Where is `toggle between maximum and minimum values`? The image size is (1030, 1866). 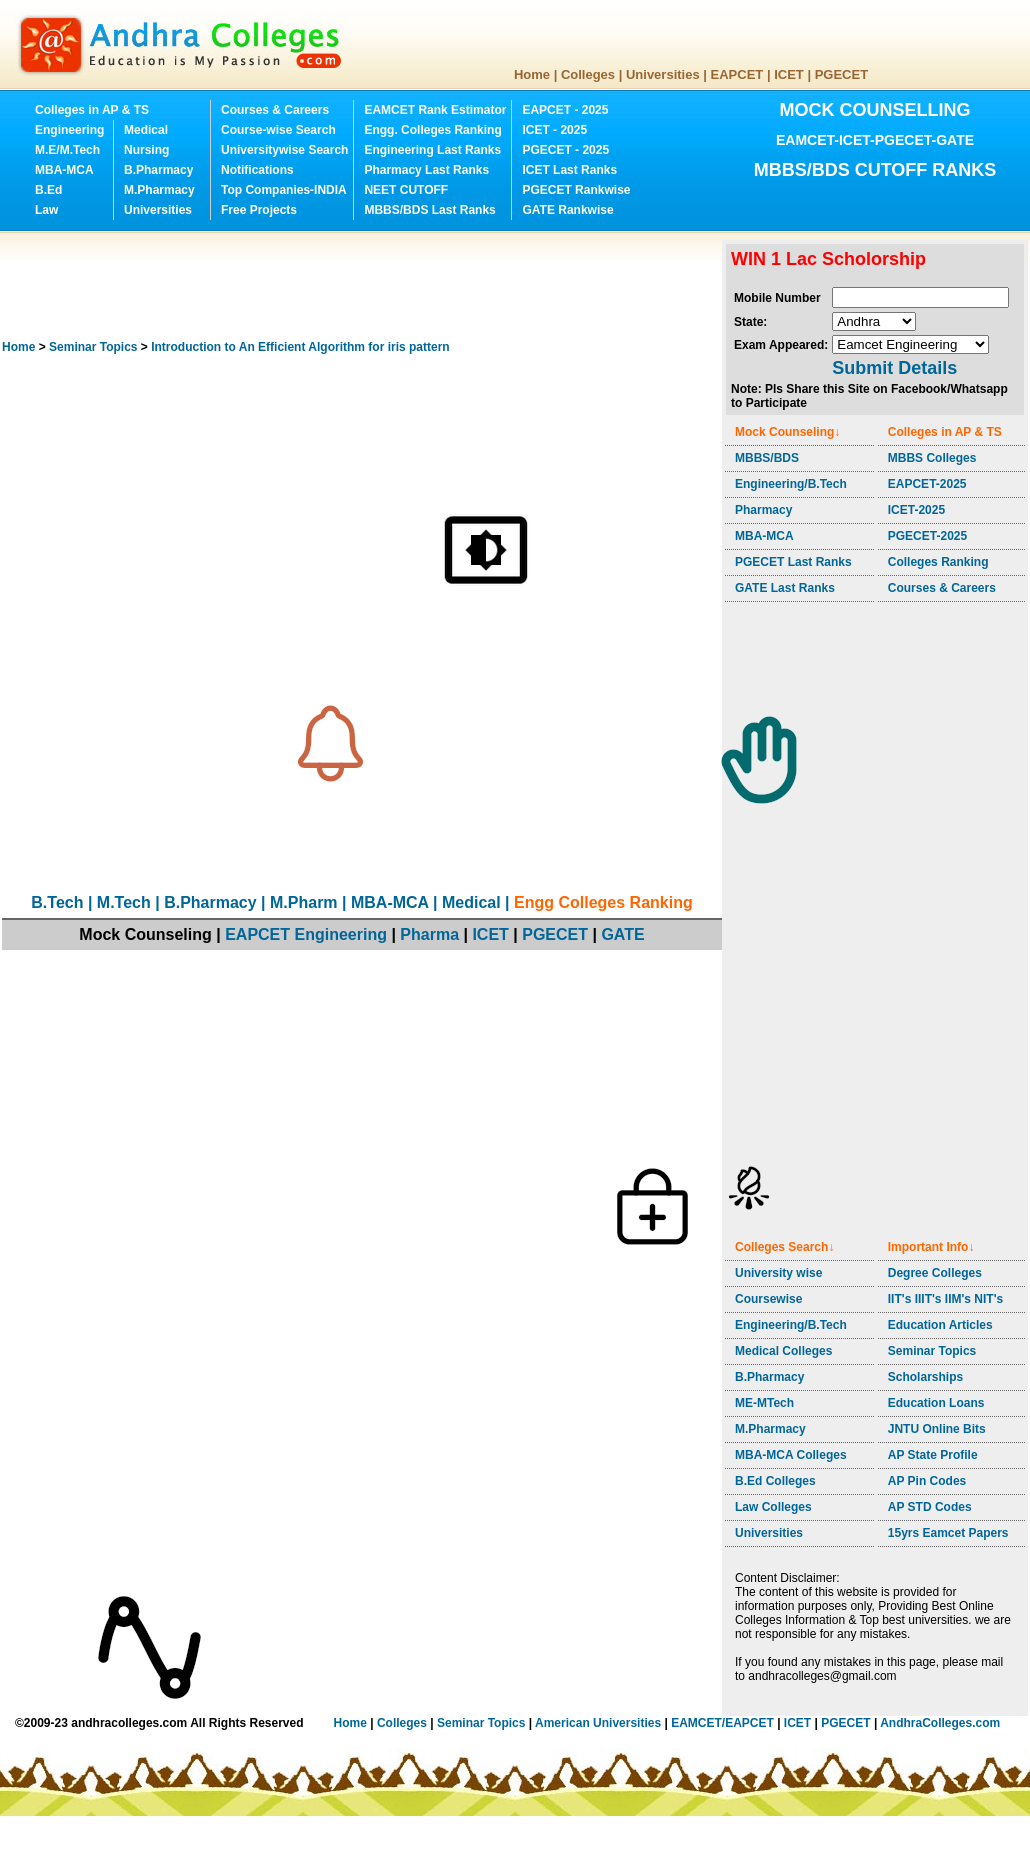
toggle between maximum and minimum values is located at coordinates (149, 1647).